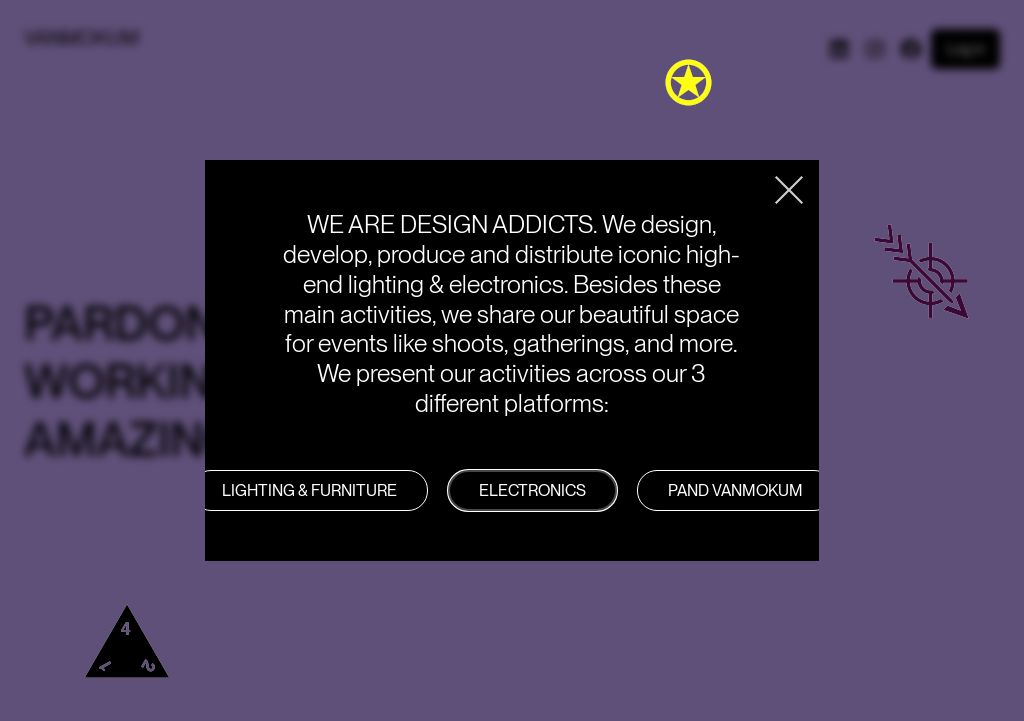 The height and width of the screenshot is (721, 1024). I want to click on indicates allied or friendly faction status, so click(688, 82).